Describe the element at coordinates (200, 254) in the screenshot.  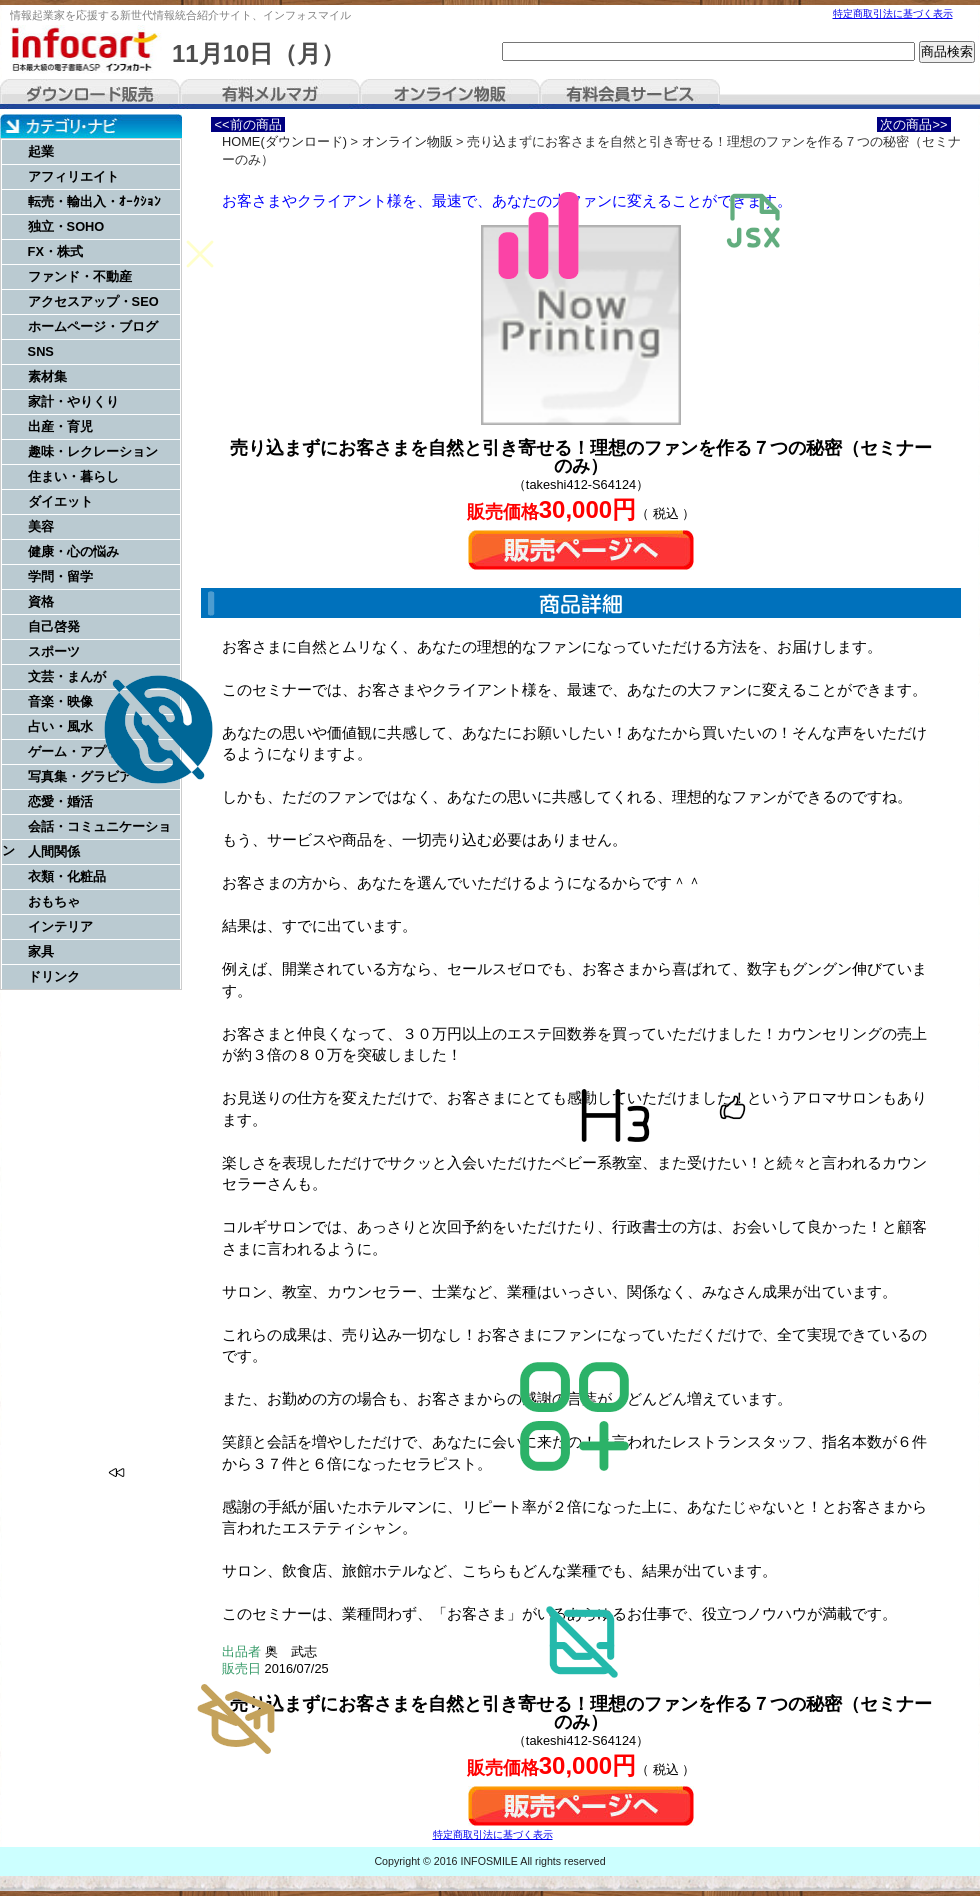
I see `close a dialog or modal` at that location.